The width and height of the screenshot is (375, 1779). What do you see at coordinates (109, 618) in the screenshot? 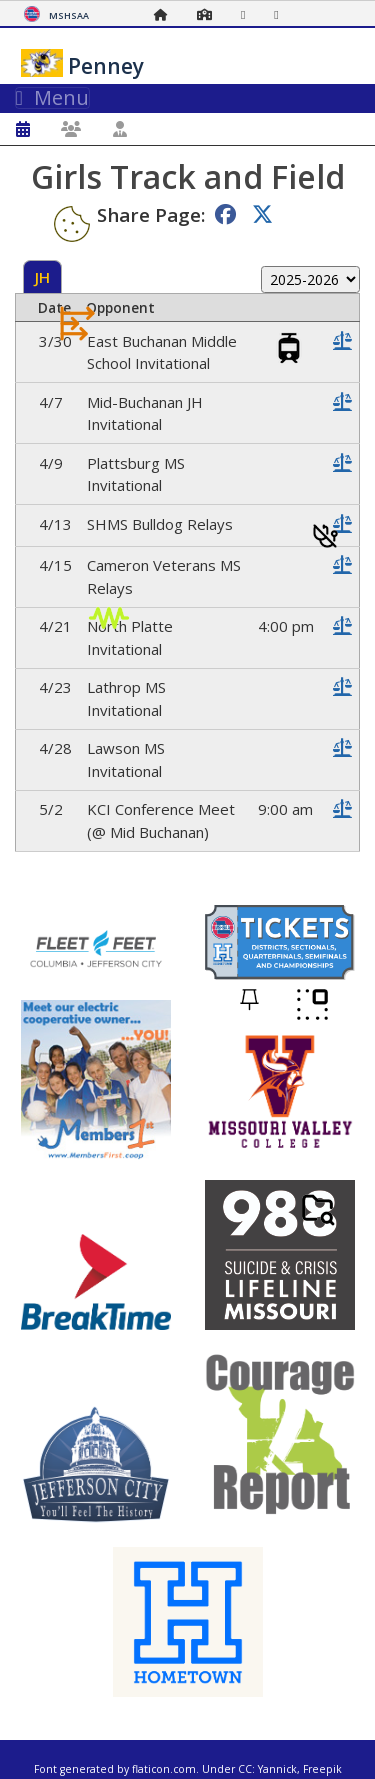
I see `view circuit or resistor component details` at bounding box center [109, 618].